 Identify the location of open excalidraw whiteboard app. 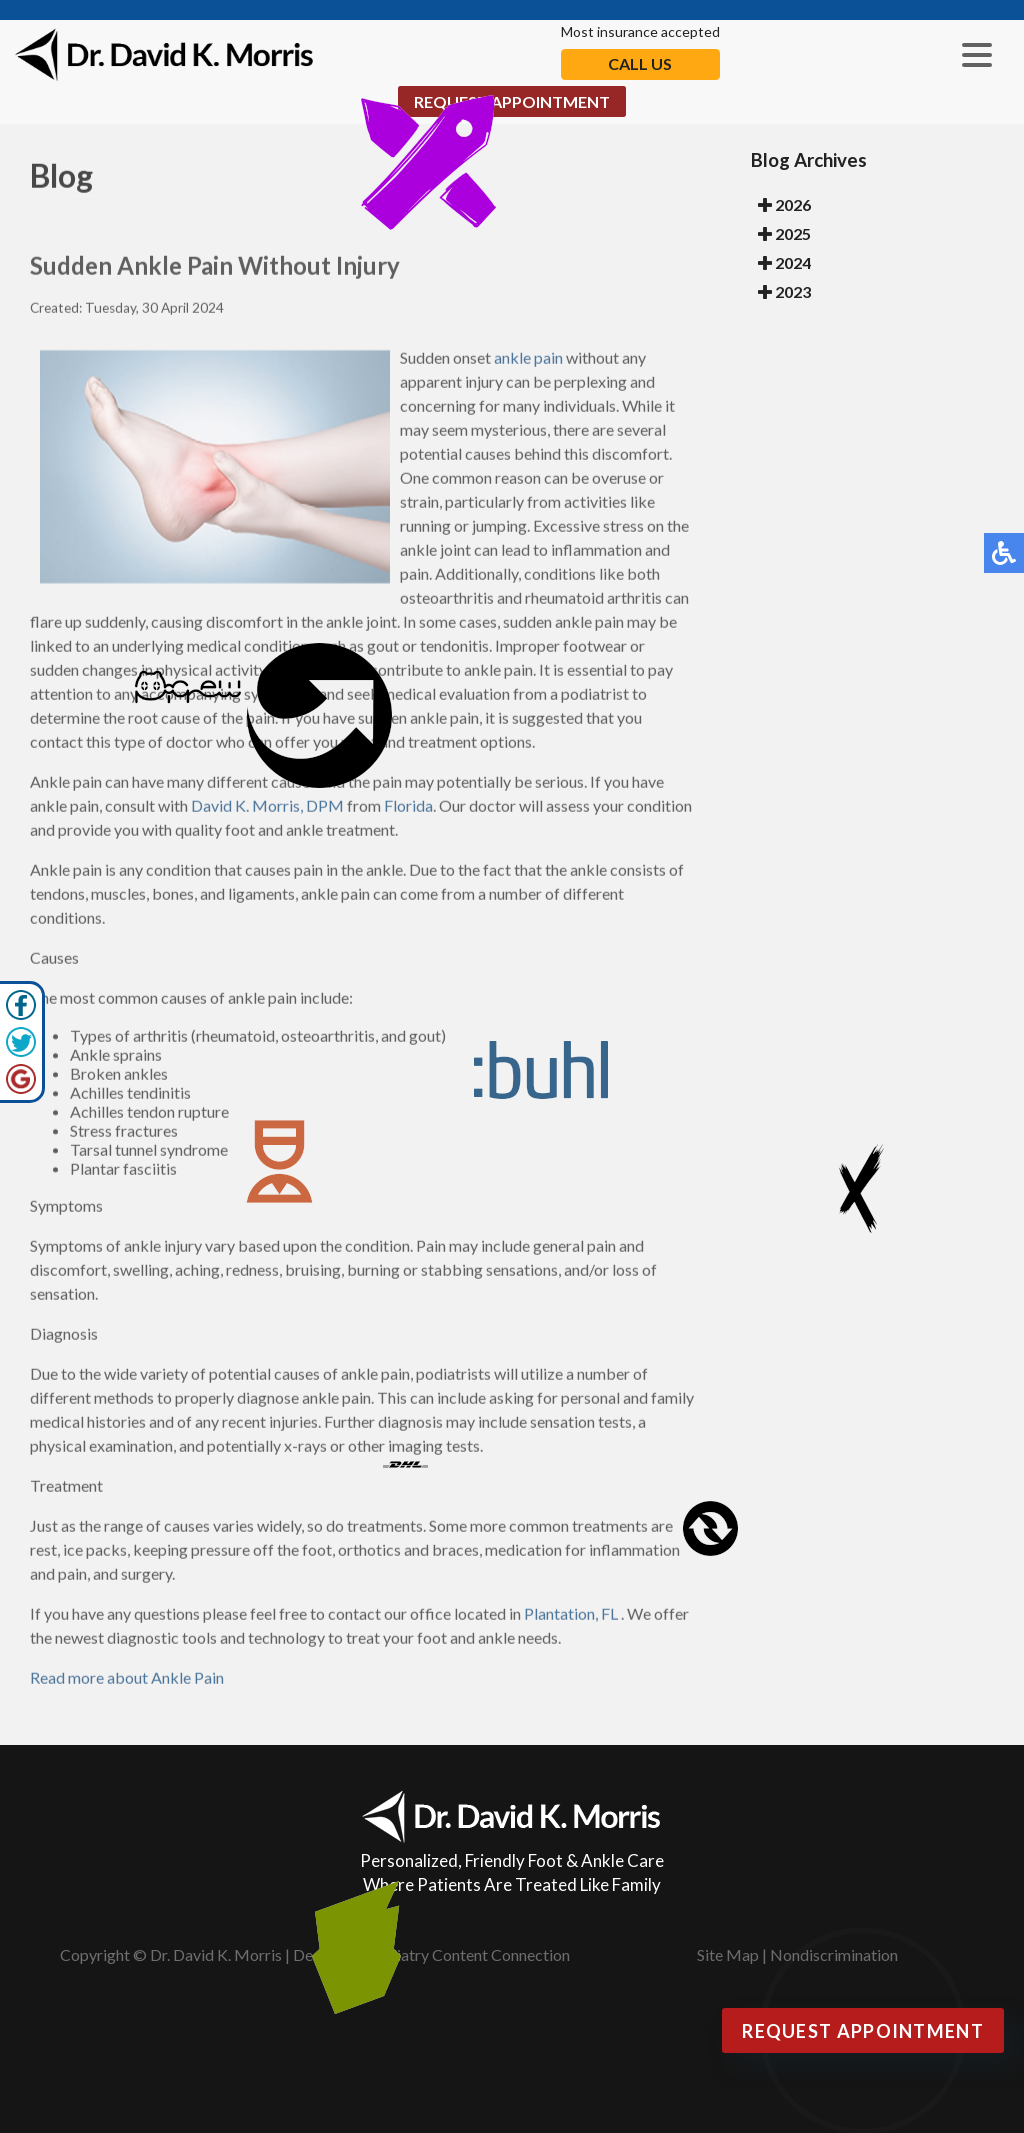
(428, 162).